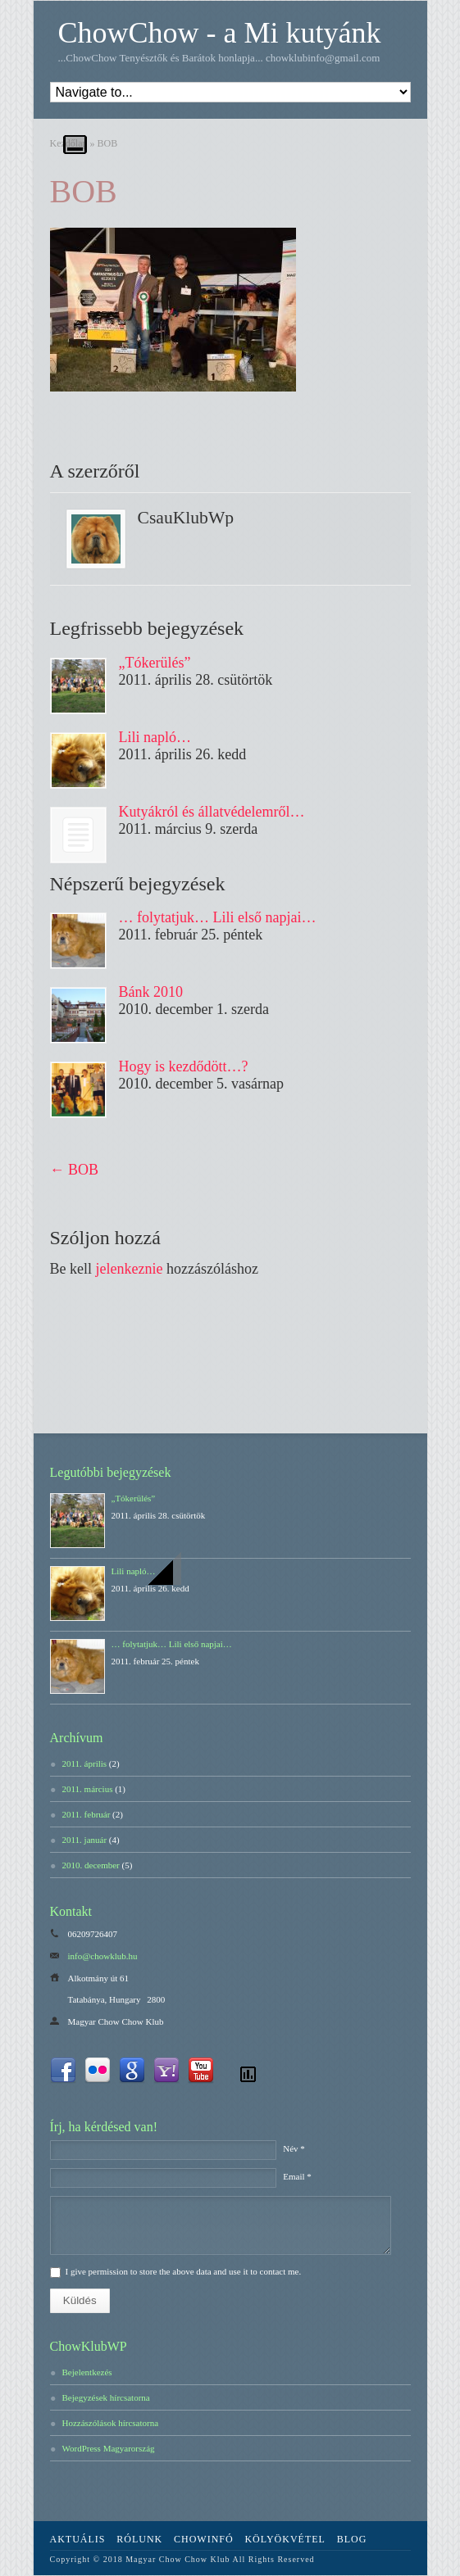 This screenshot has width=460, height=2576. Describe the element at coordinates (75, 144) in the screenshot. I see `access video player controls or captions` at that location.